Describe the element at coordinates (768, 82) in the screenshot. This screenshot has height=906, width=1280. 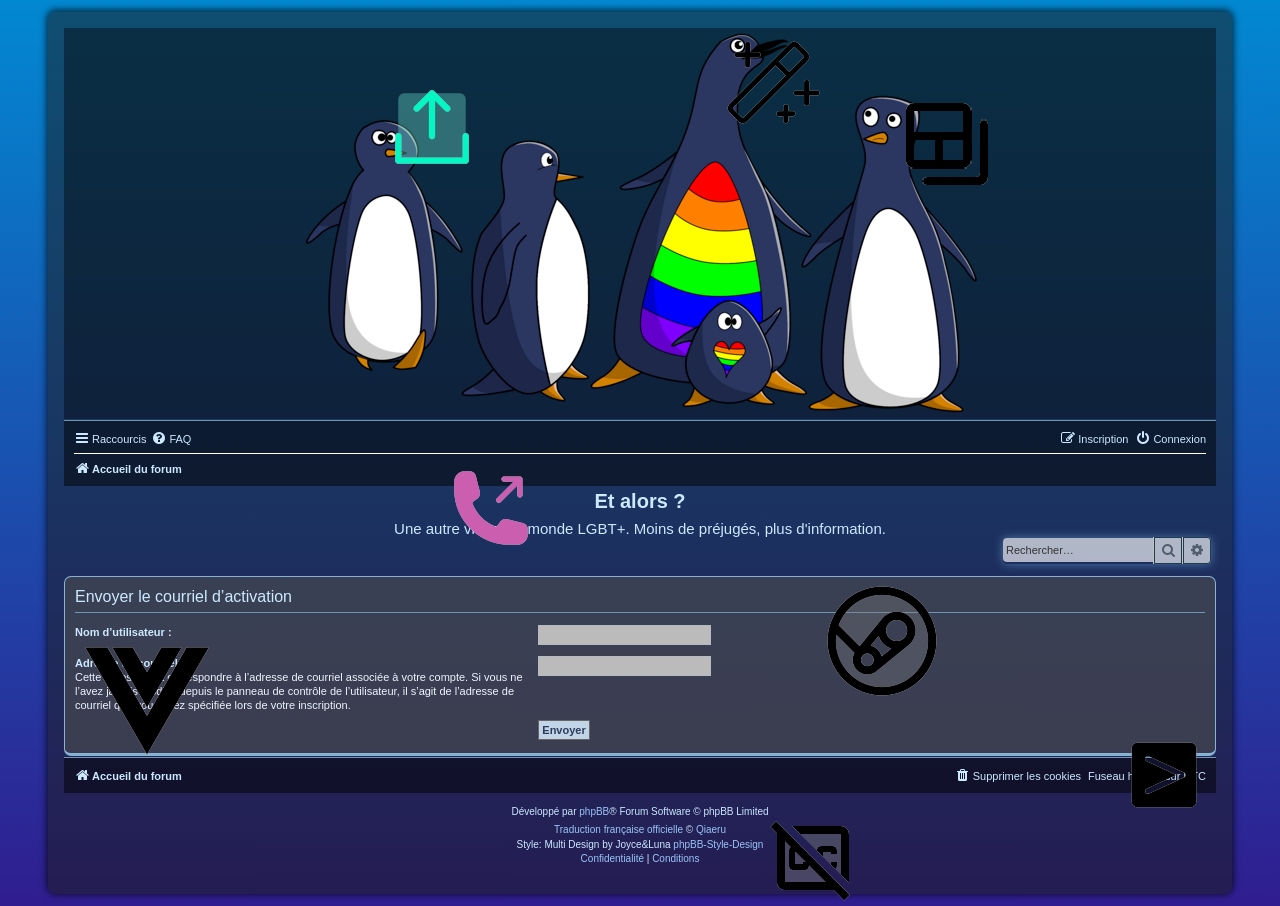
I see `apply automatic enhancements or effects` at that location.